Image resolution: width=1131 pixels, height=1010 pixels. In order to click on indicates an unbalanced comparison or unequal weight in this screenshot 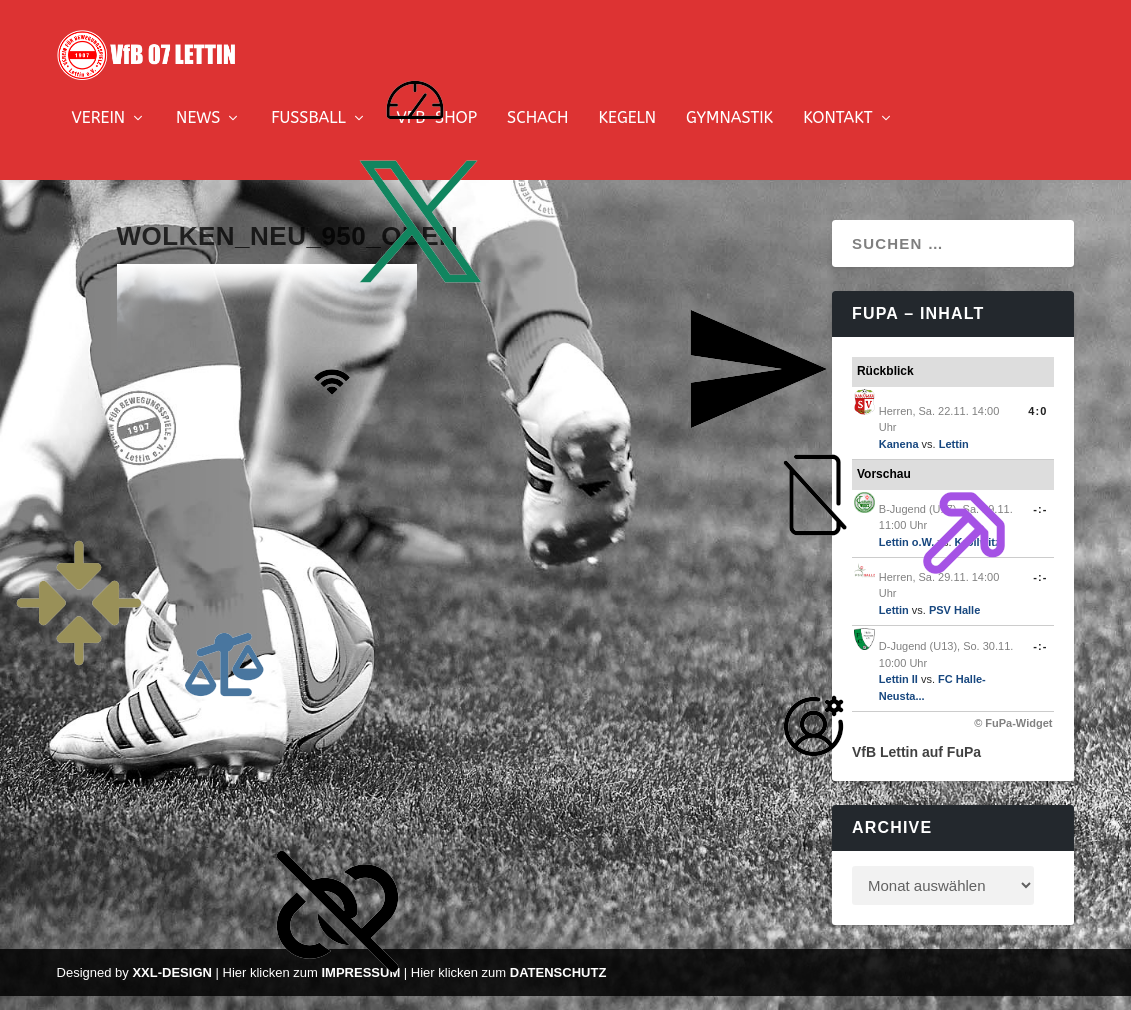, I will do `click(224, 664)`.